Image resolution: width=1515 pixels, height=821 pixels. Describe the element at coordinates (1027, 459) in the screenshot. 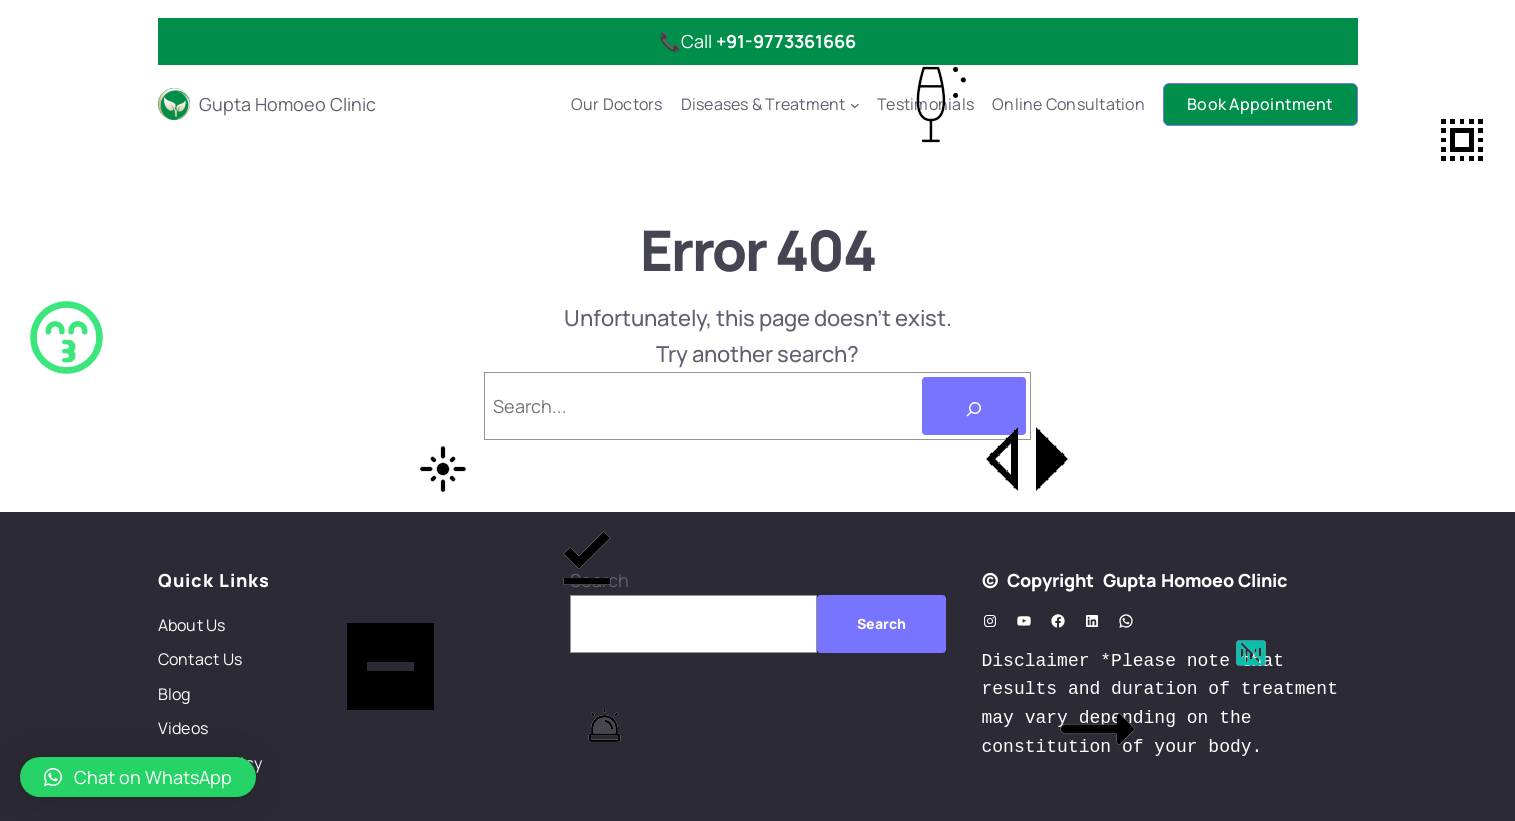

I see `switch to the left panel or view` at that location.